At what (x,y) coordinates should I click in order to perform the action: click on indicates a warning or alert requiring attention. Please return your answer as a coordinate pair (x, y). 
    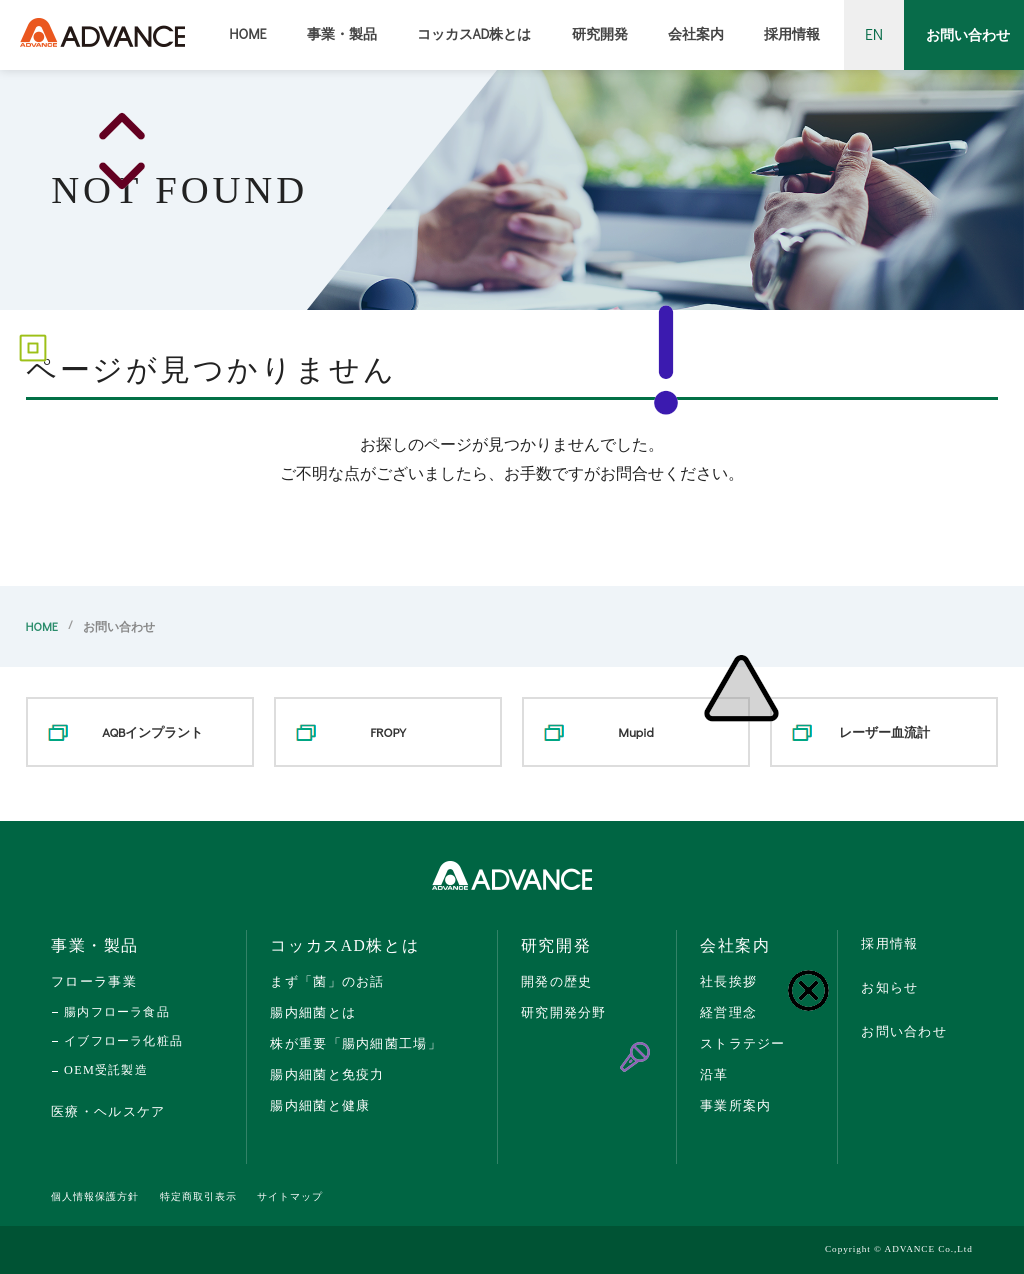
    Looking at the image, I should click on (666, 360).